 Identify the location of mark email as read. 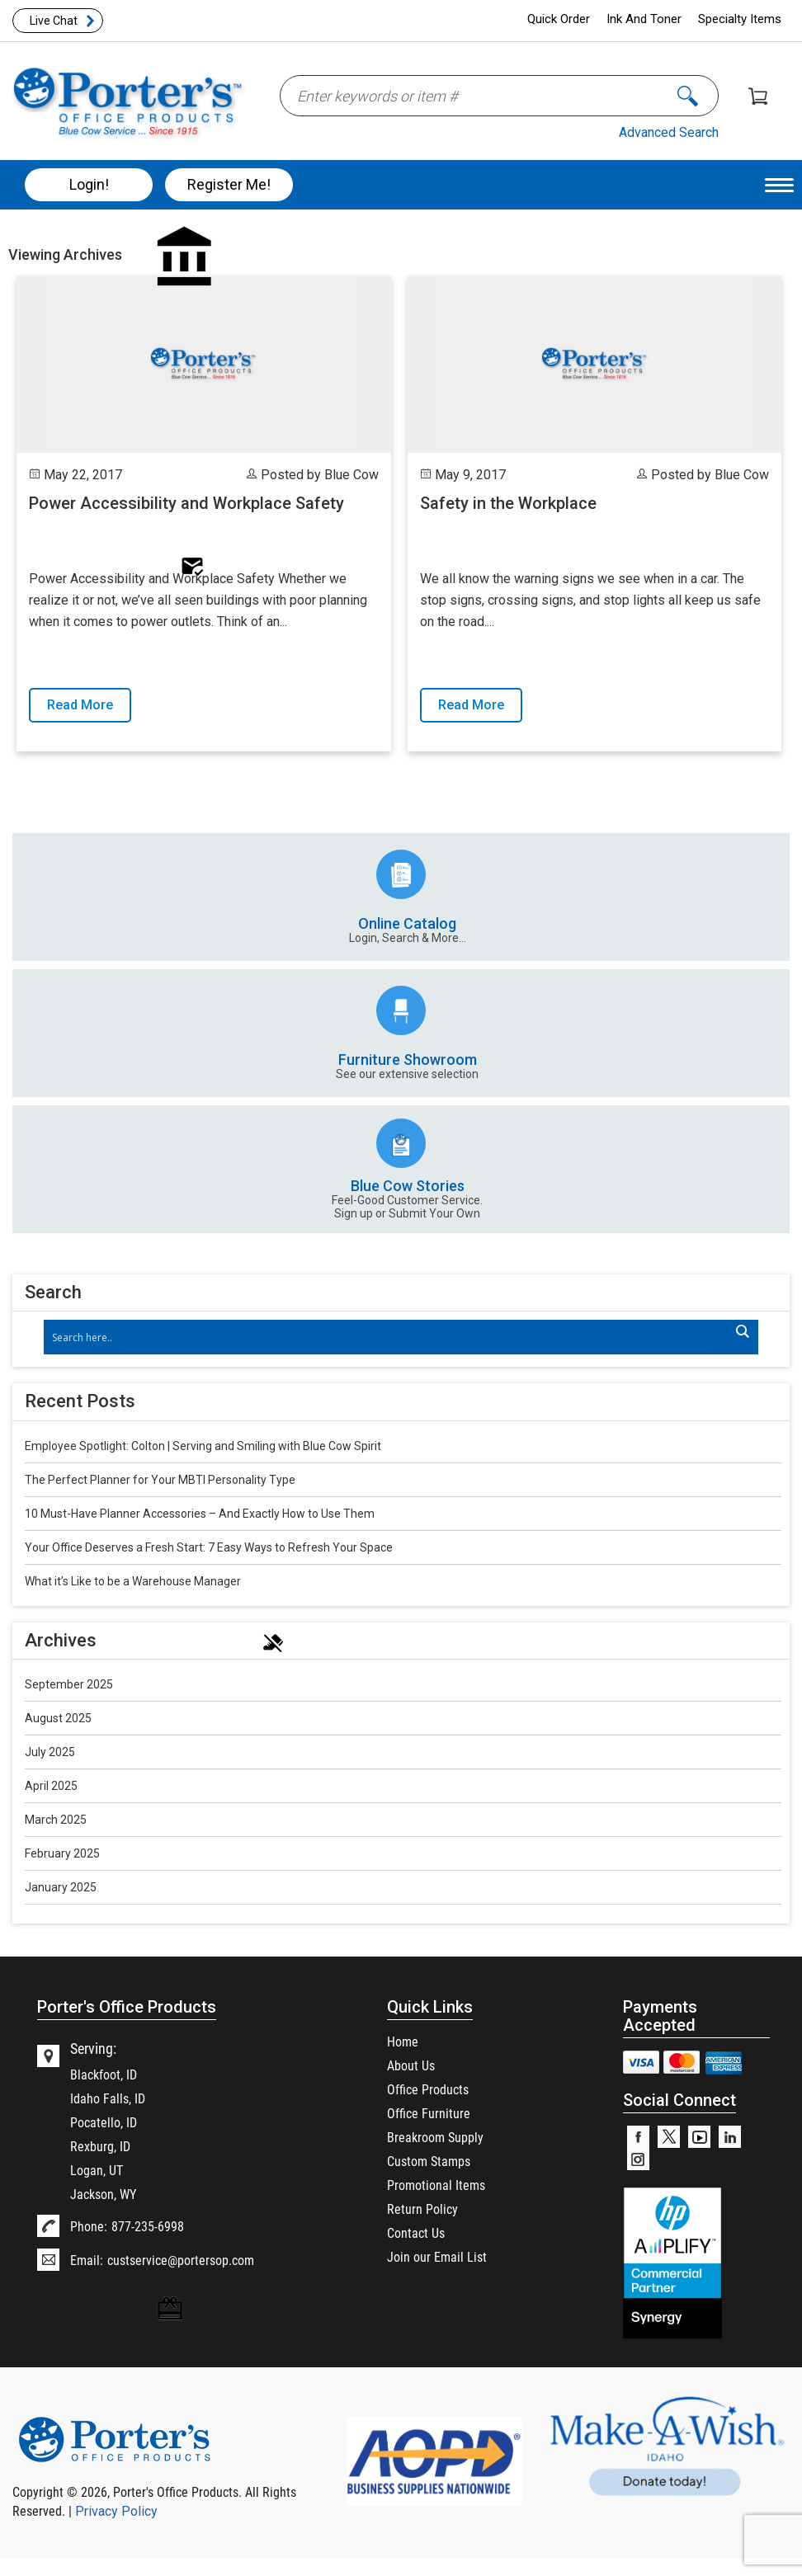
(192, 566).